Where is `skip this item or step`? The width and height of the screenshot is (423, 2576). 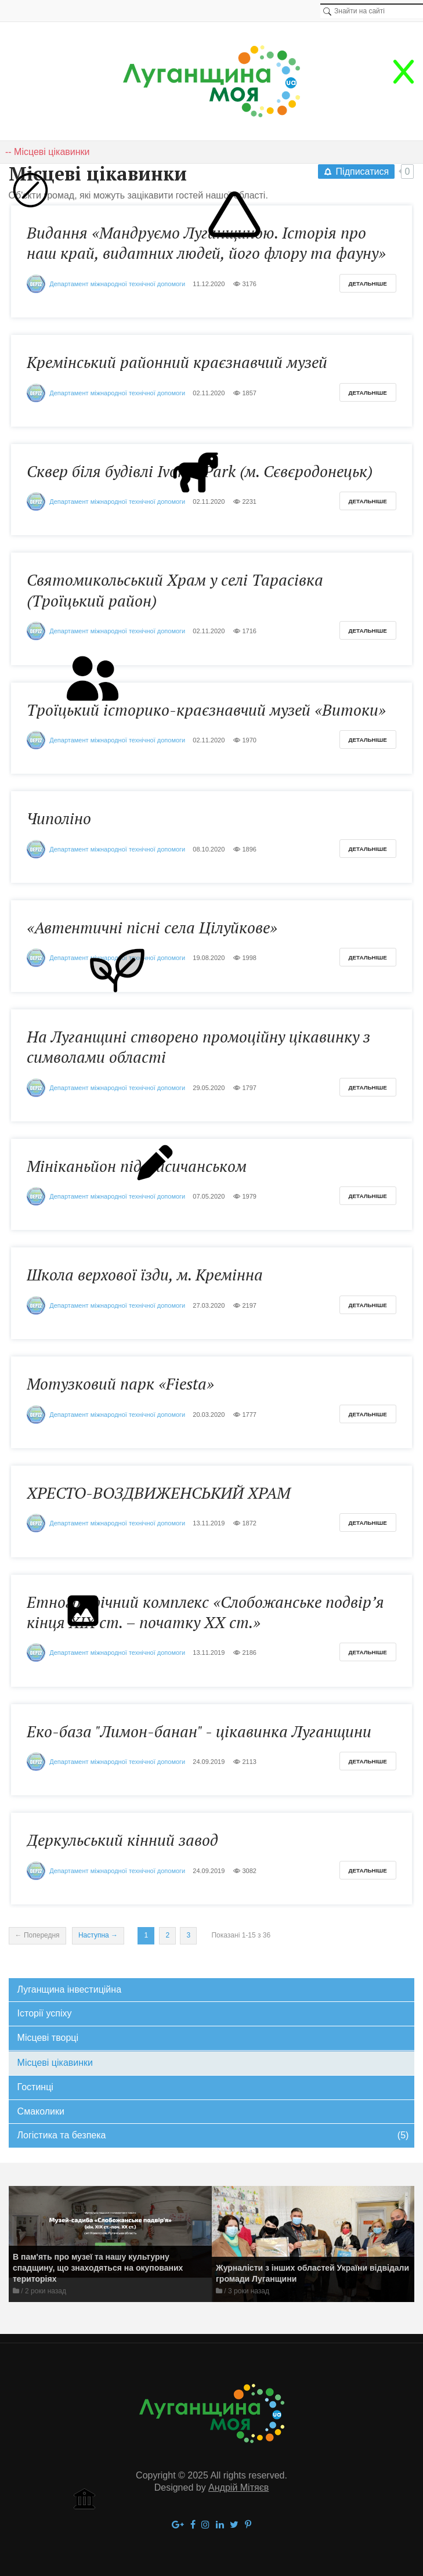
skip this item or step is located at coordinates (30, 190).